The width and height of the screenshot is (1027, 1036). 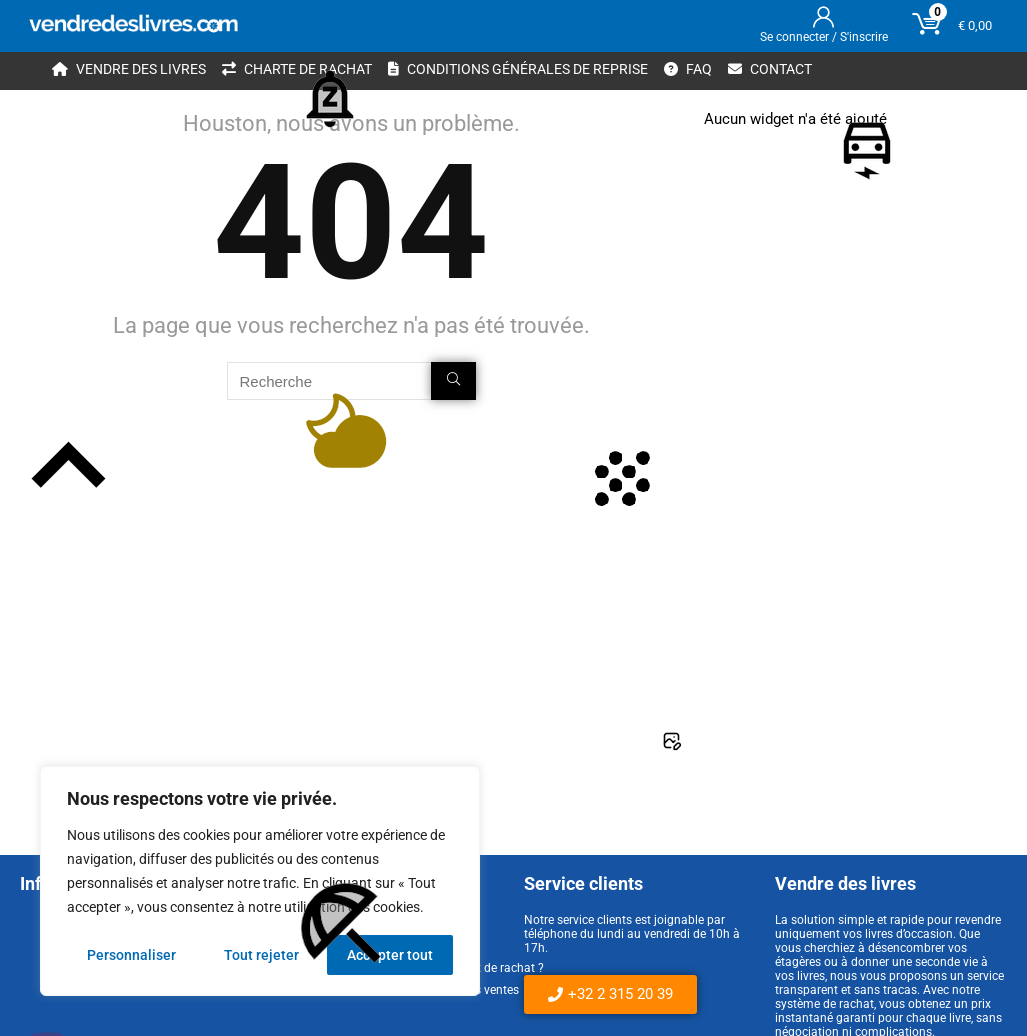 What do you see at coordinates (68, 465) in the screenshot?
I see `collapse an expanded section` at bounding box center [68, 465].